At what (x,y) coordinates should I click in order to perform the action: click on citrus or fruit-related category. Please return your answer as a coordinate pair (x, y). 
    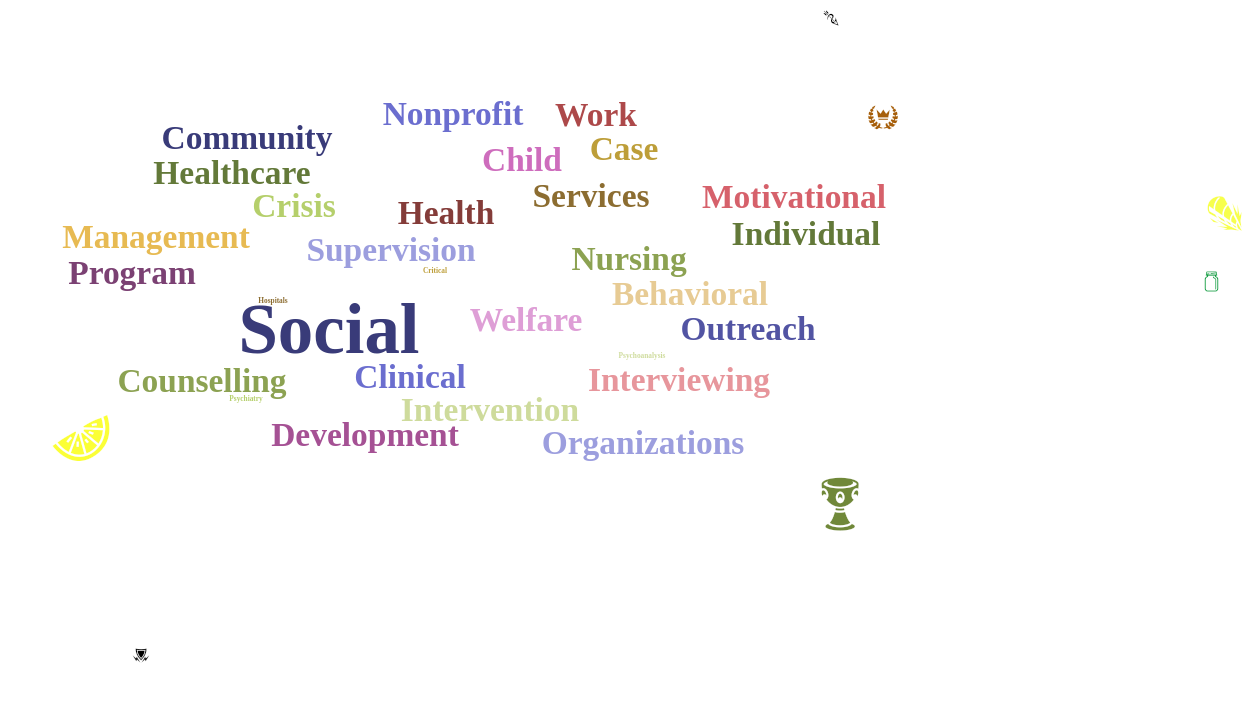
    Looking at the image, I should click on (81, 438).